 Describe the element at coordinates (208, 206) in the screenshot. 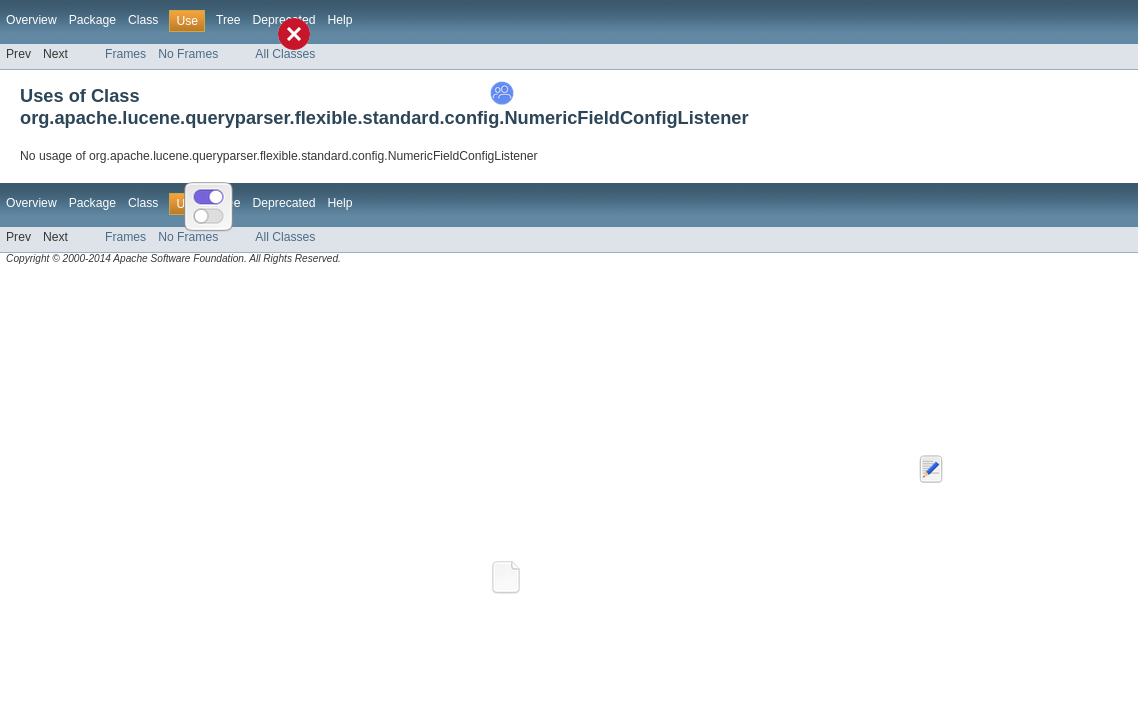

I see `open system settings` at that location.